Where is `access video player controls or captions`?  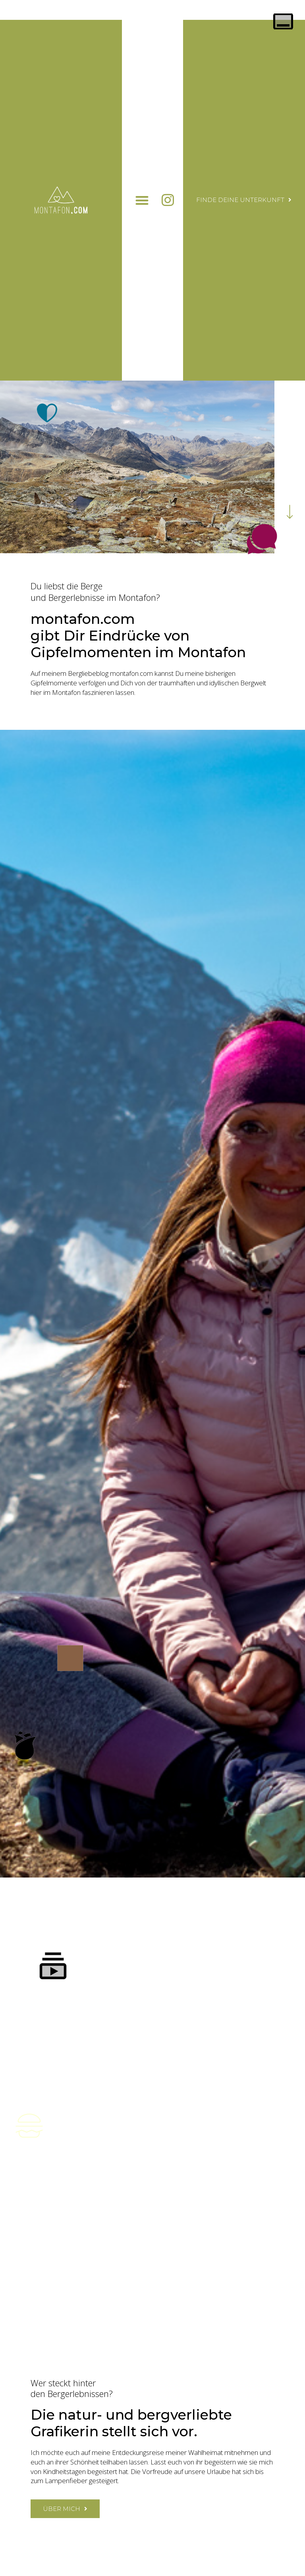
access video player controls or captions is located at coordinates (283, 21).